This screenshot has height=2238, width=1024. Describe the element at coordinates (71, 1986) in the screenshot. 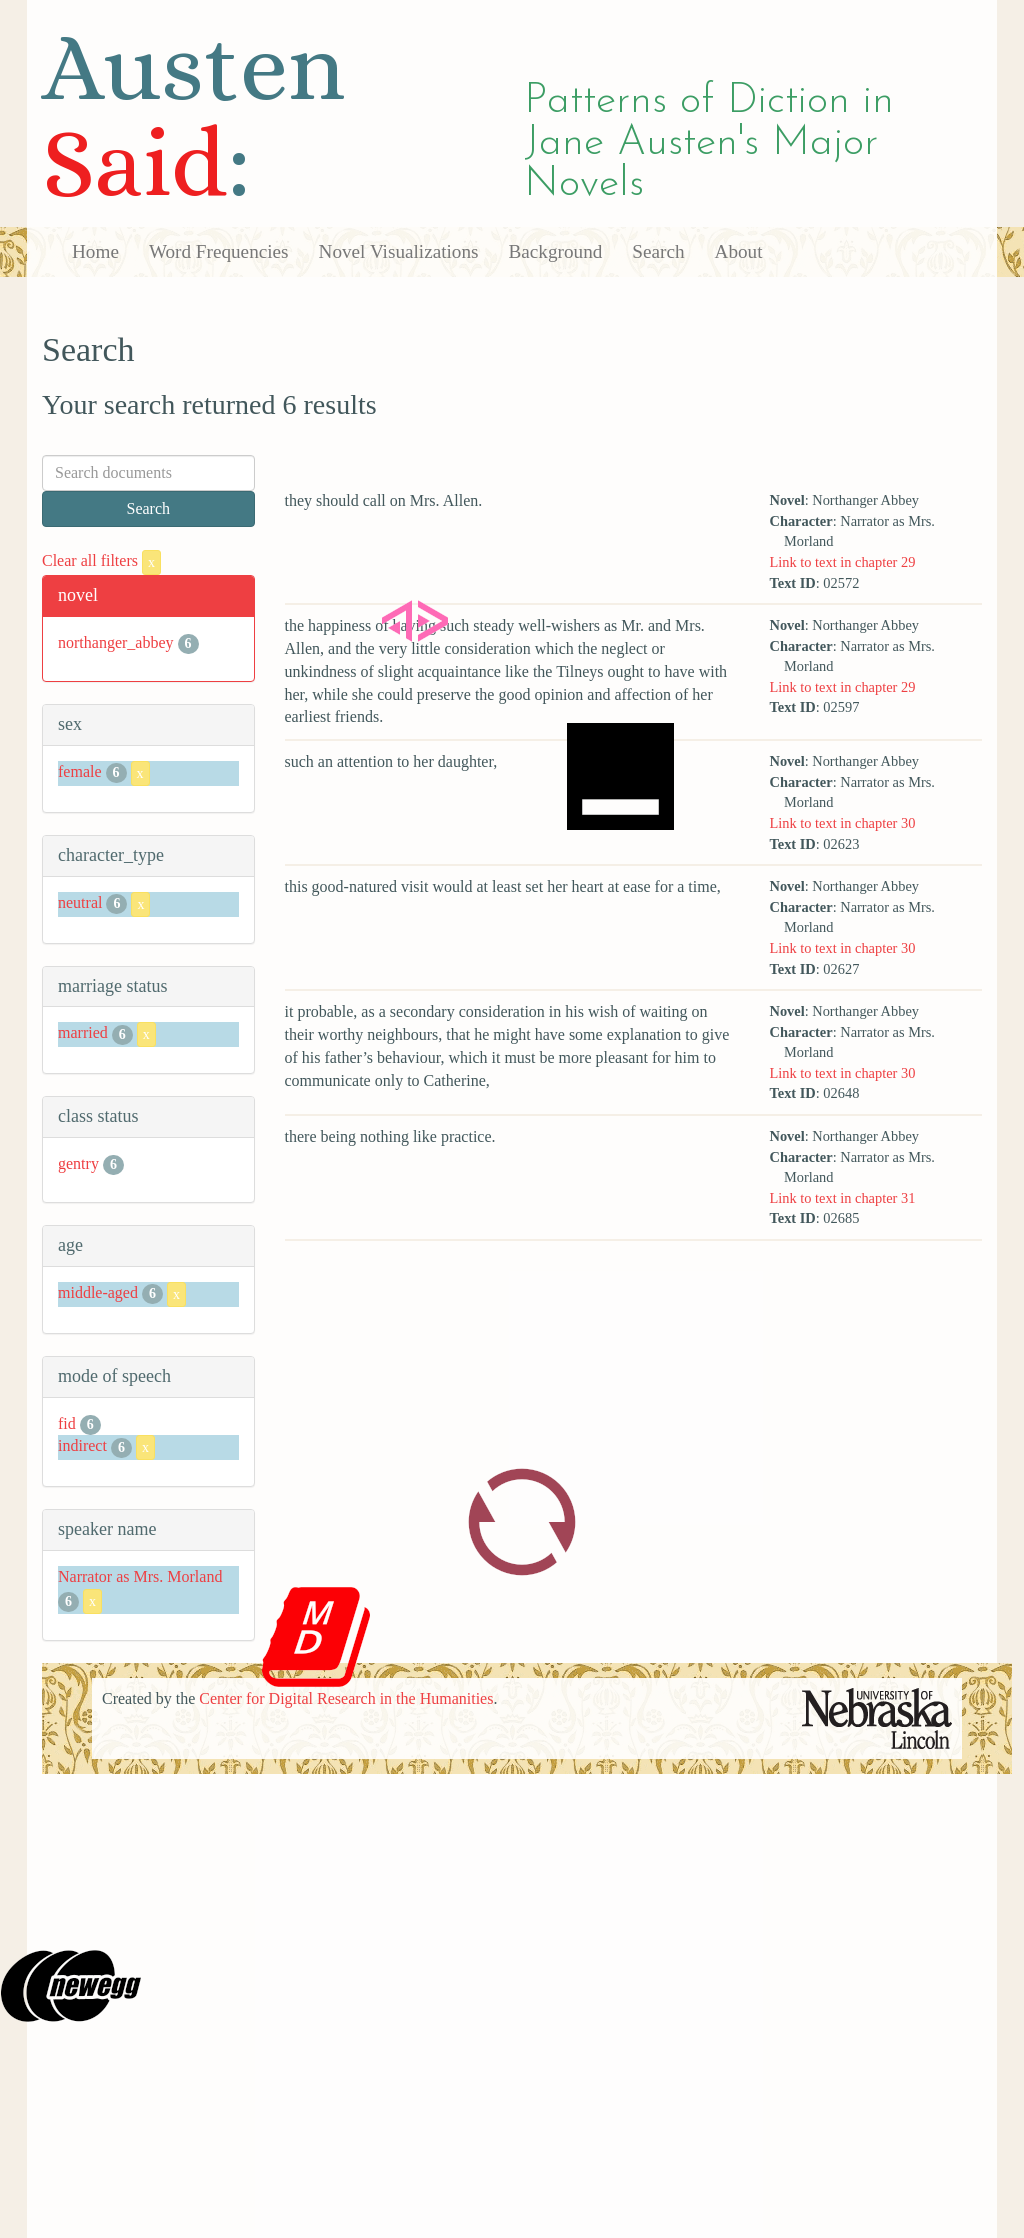

I see `visit the newegg online store` at that location.